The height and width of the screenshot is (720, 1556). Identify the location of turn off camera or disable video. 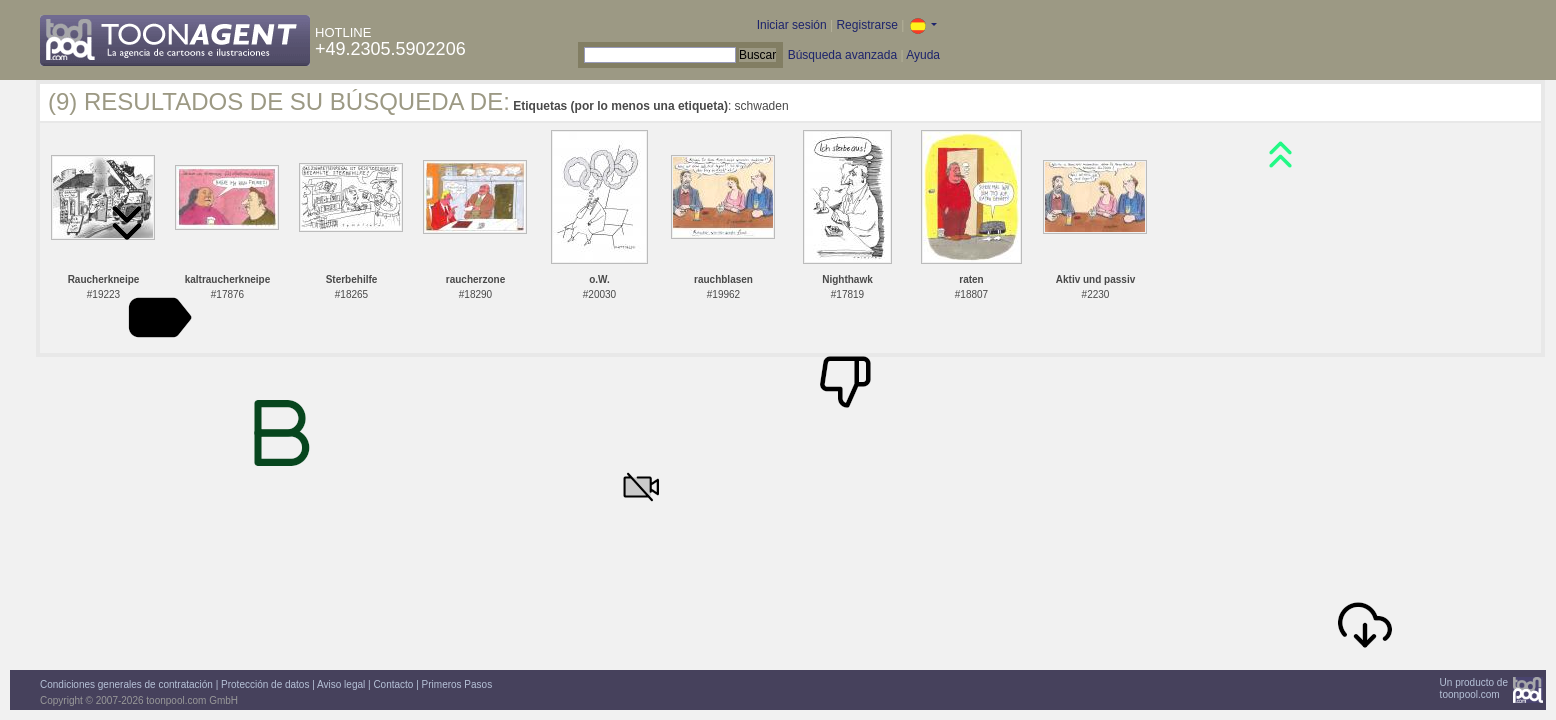
(640, 487).